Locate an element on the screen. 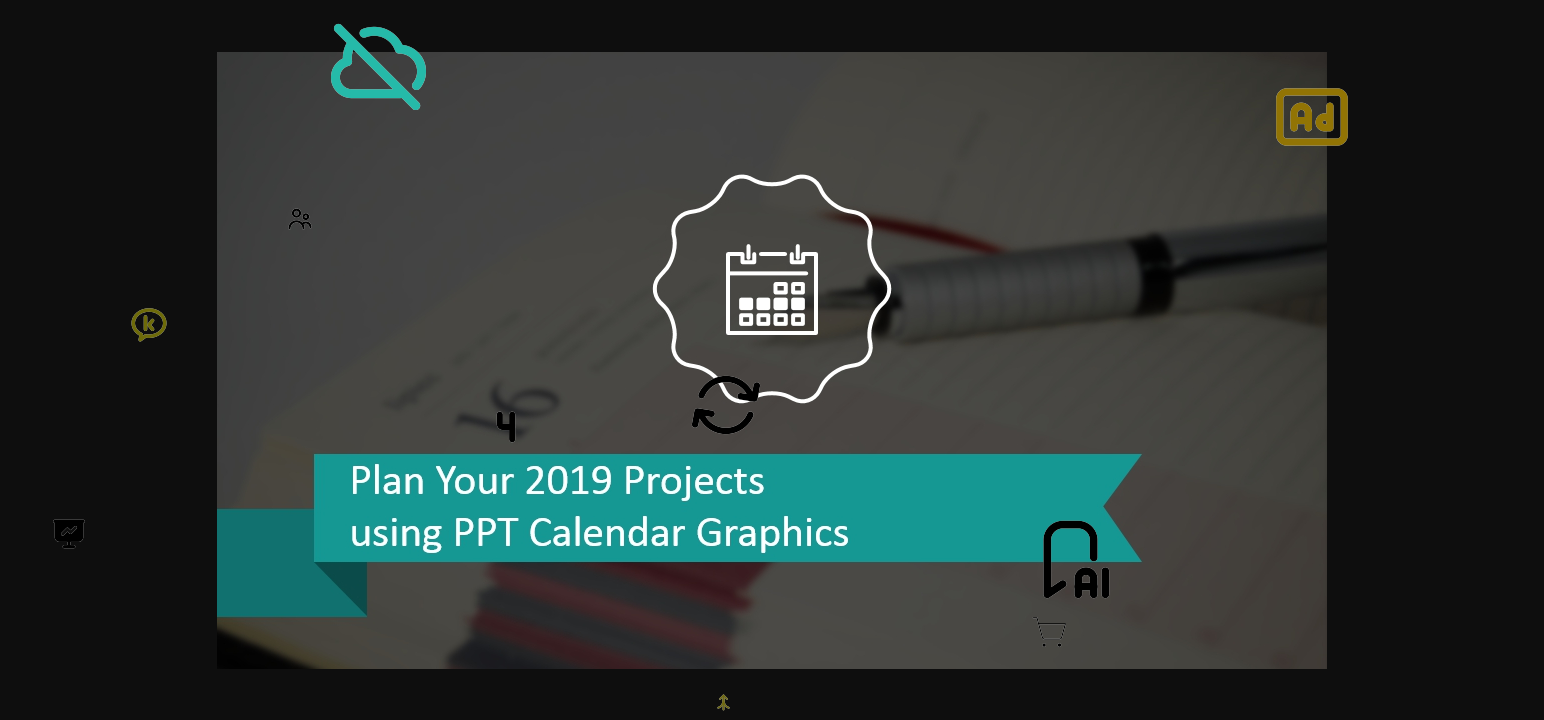 The image size is (1544, 720). indicates step 4 in a multi-step process is located at coordinates (506, 427).